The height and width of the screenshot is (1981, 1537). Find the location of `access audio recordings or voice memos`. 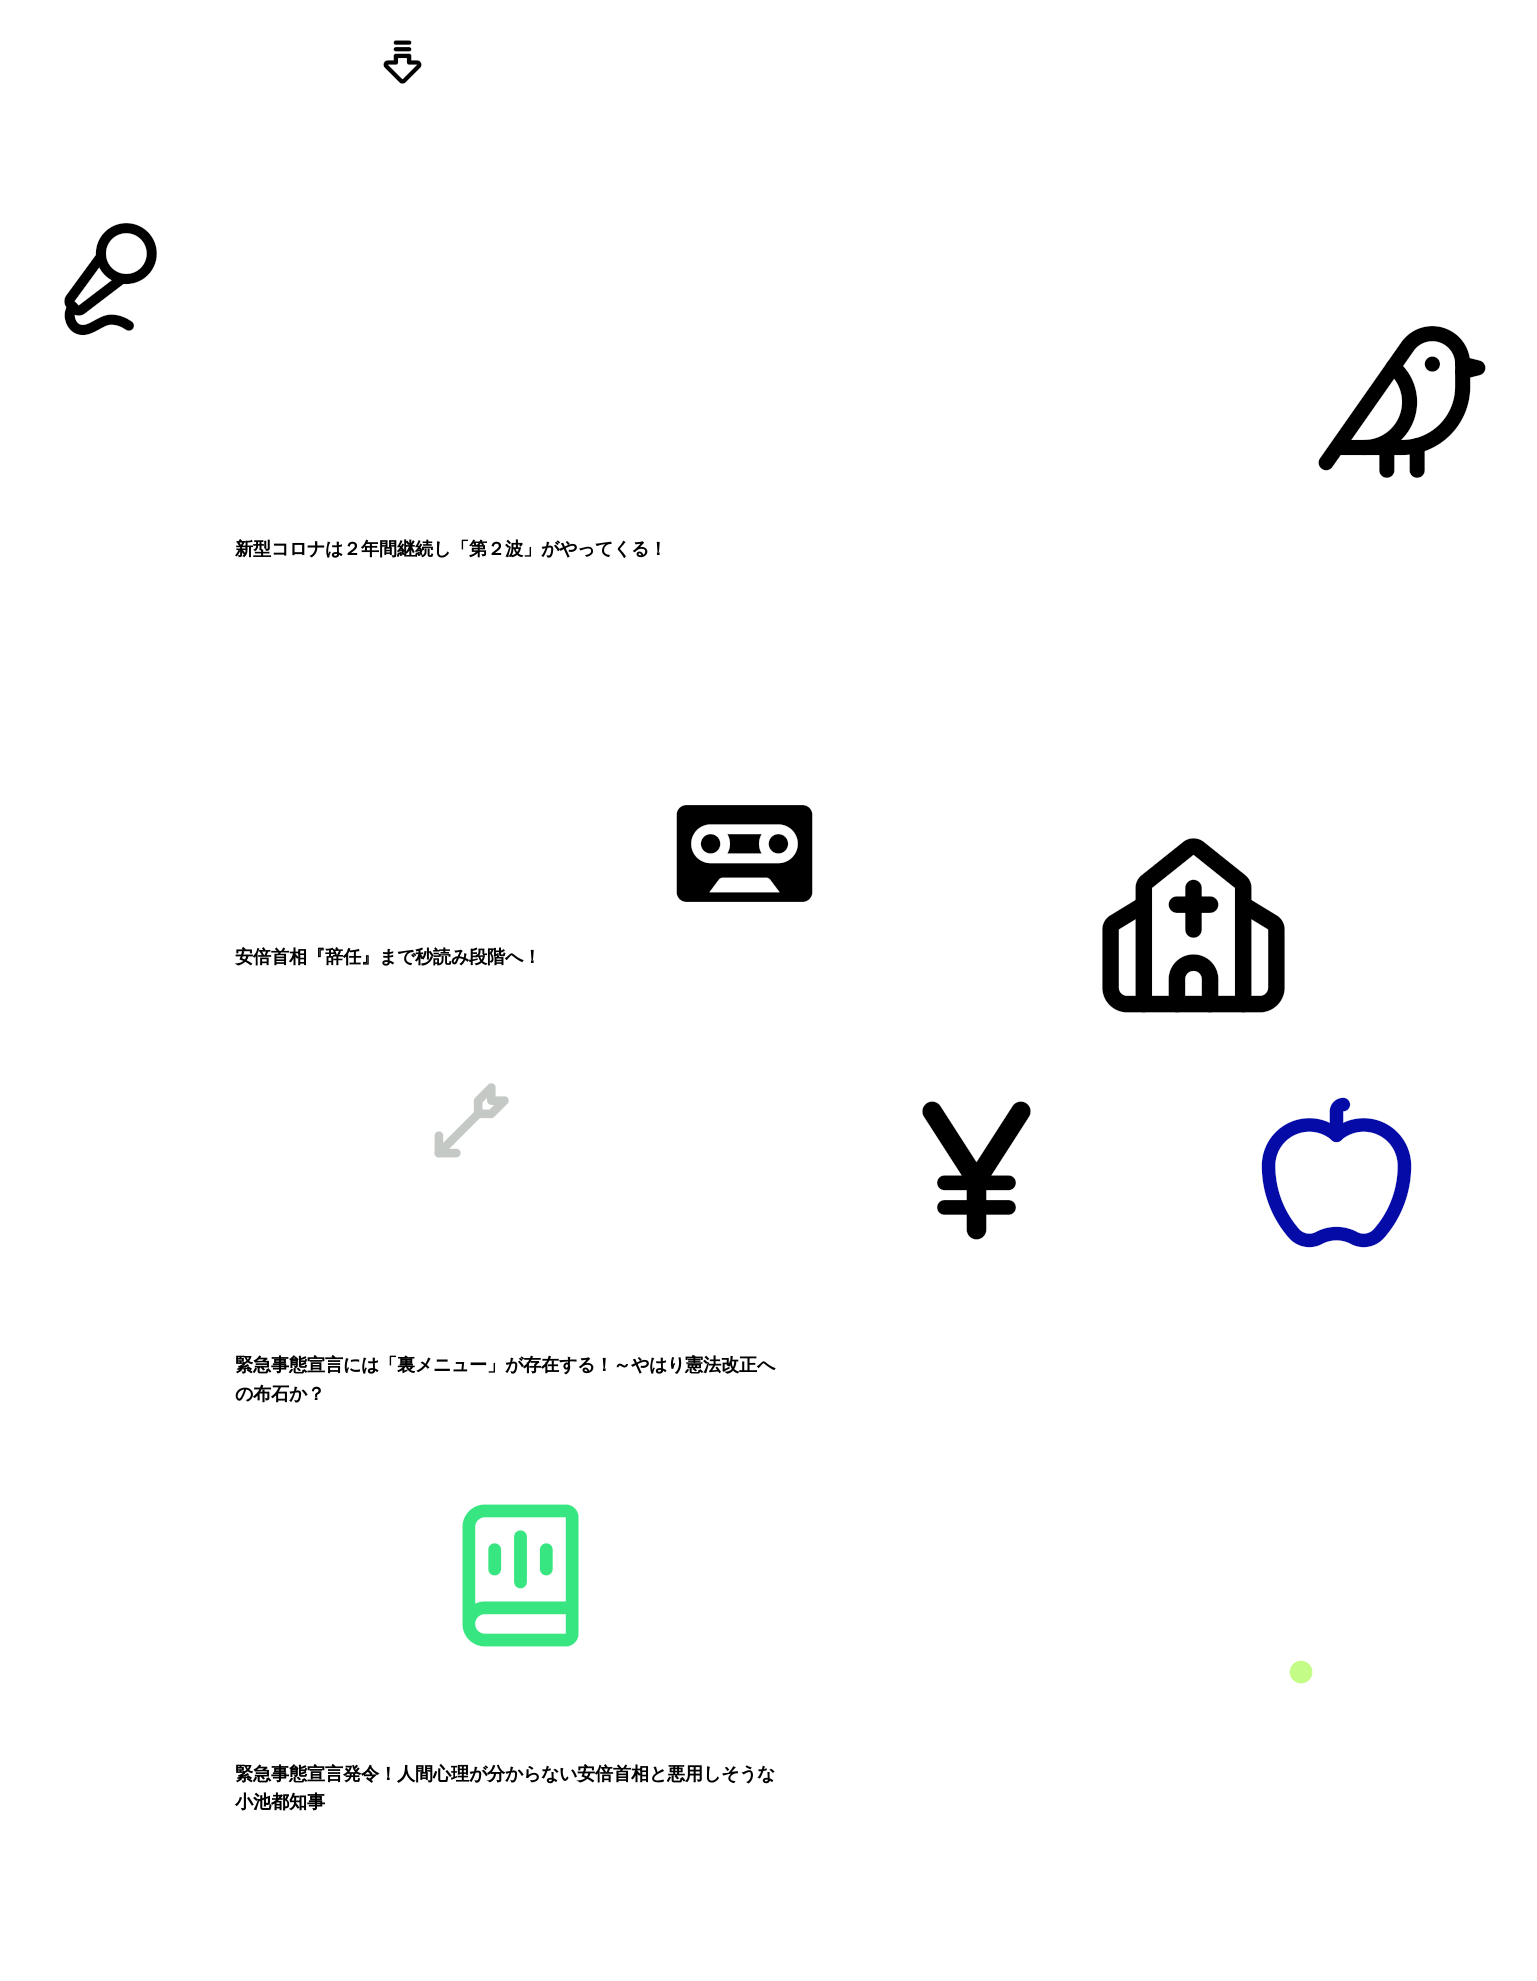

access audio recordings or voice memos is located at coordinates (744, 853).